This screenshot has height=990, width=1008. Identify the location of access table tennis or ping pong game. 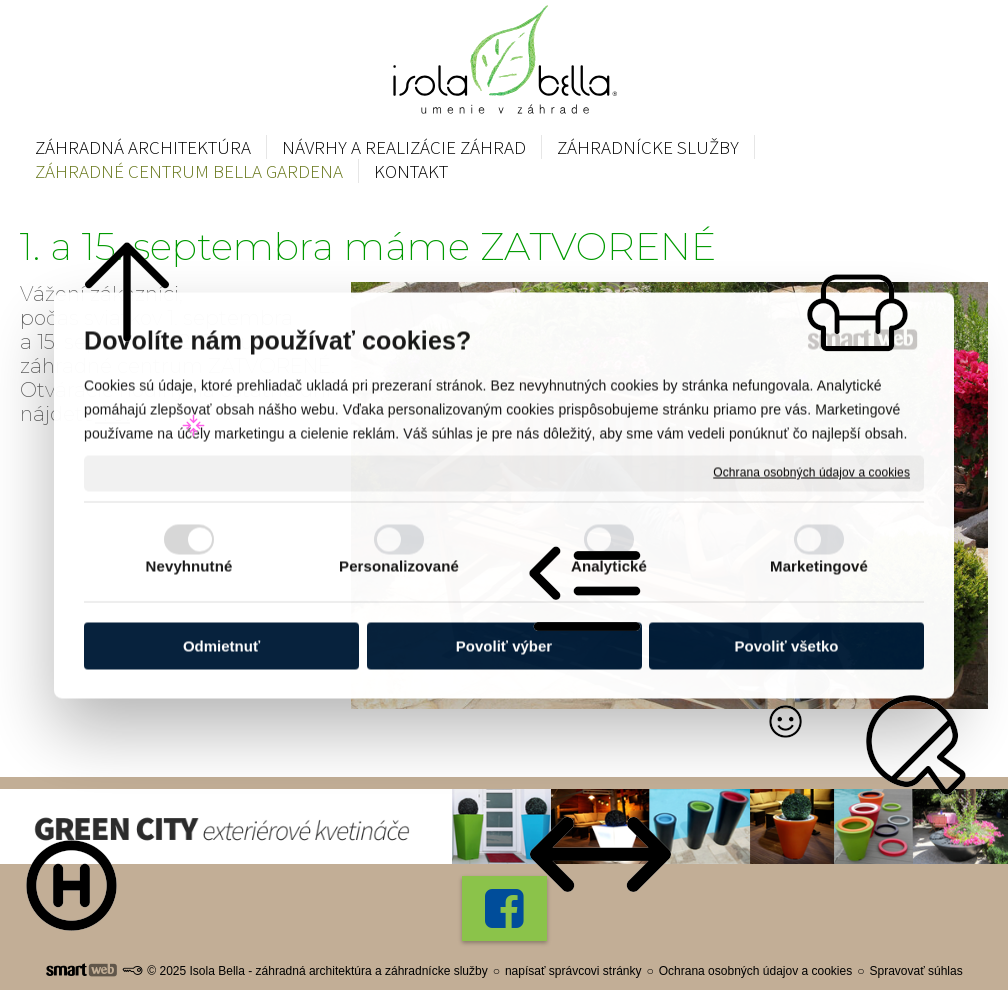
(914, 743).